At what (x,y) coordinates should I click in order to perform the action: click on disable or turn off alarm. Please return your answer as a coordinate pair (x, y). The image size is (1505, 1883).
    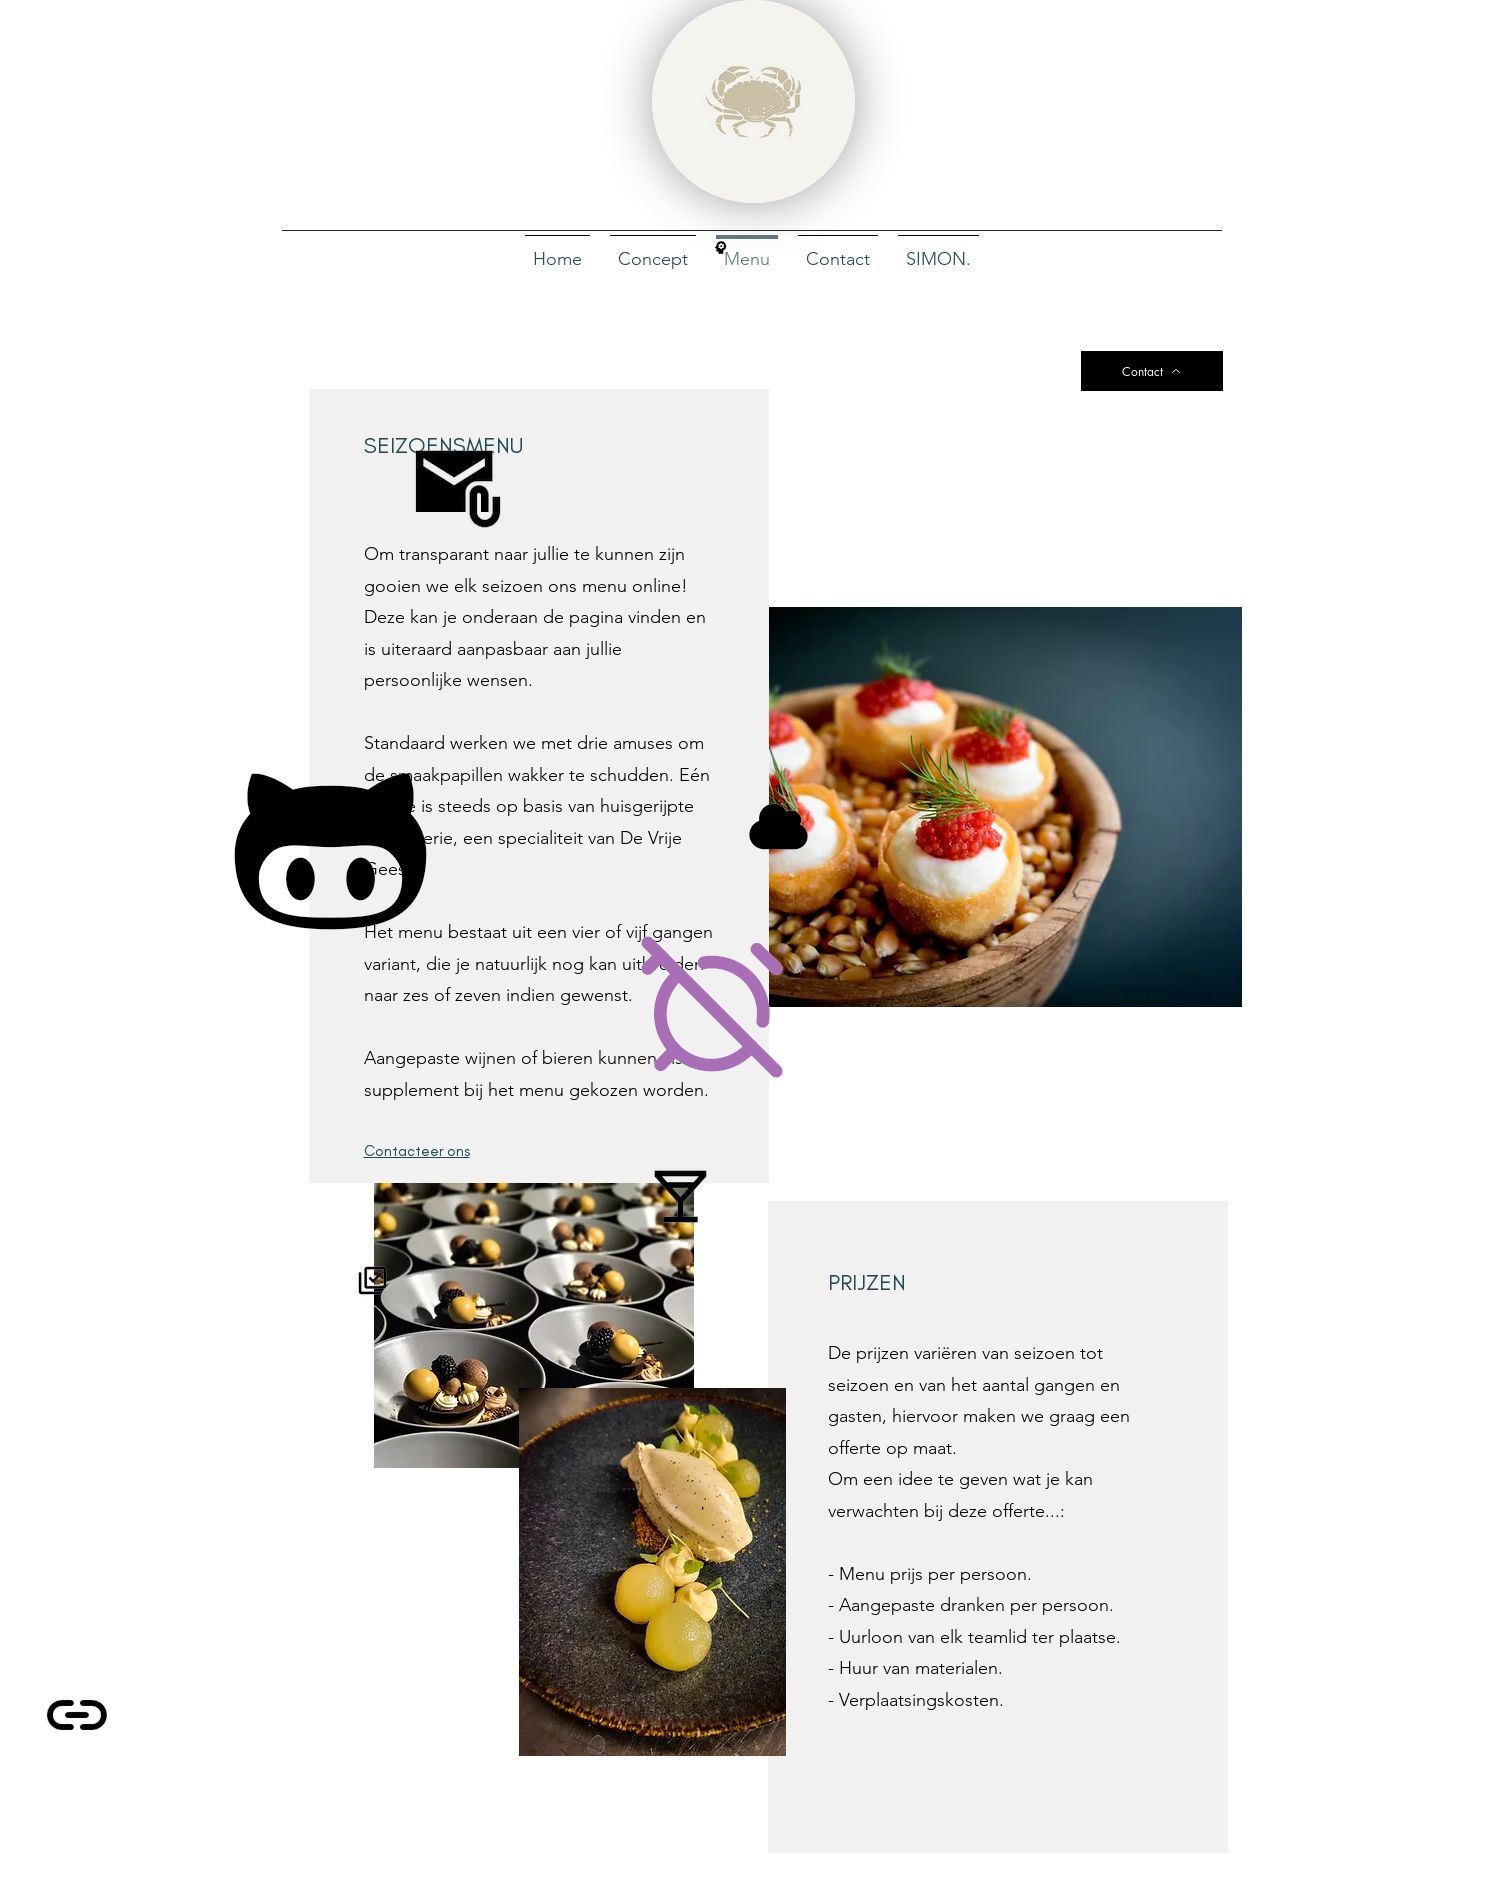
    Looking at the image, I should click on (712, 1007).